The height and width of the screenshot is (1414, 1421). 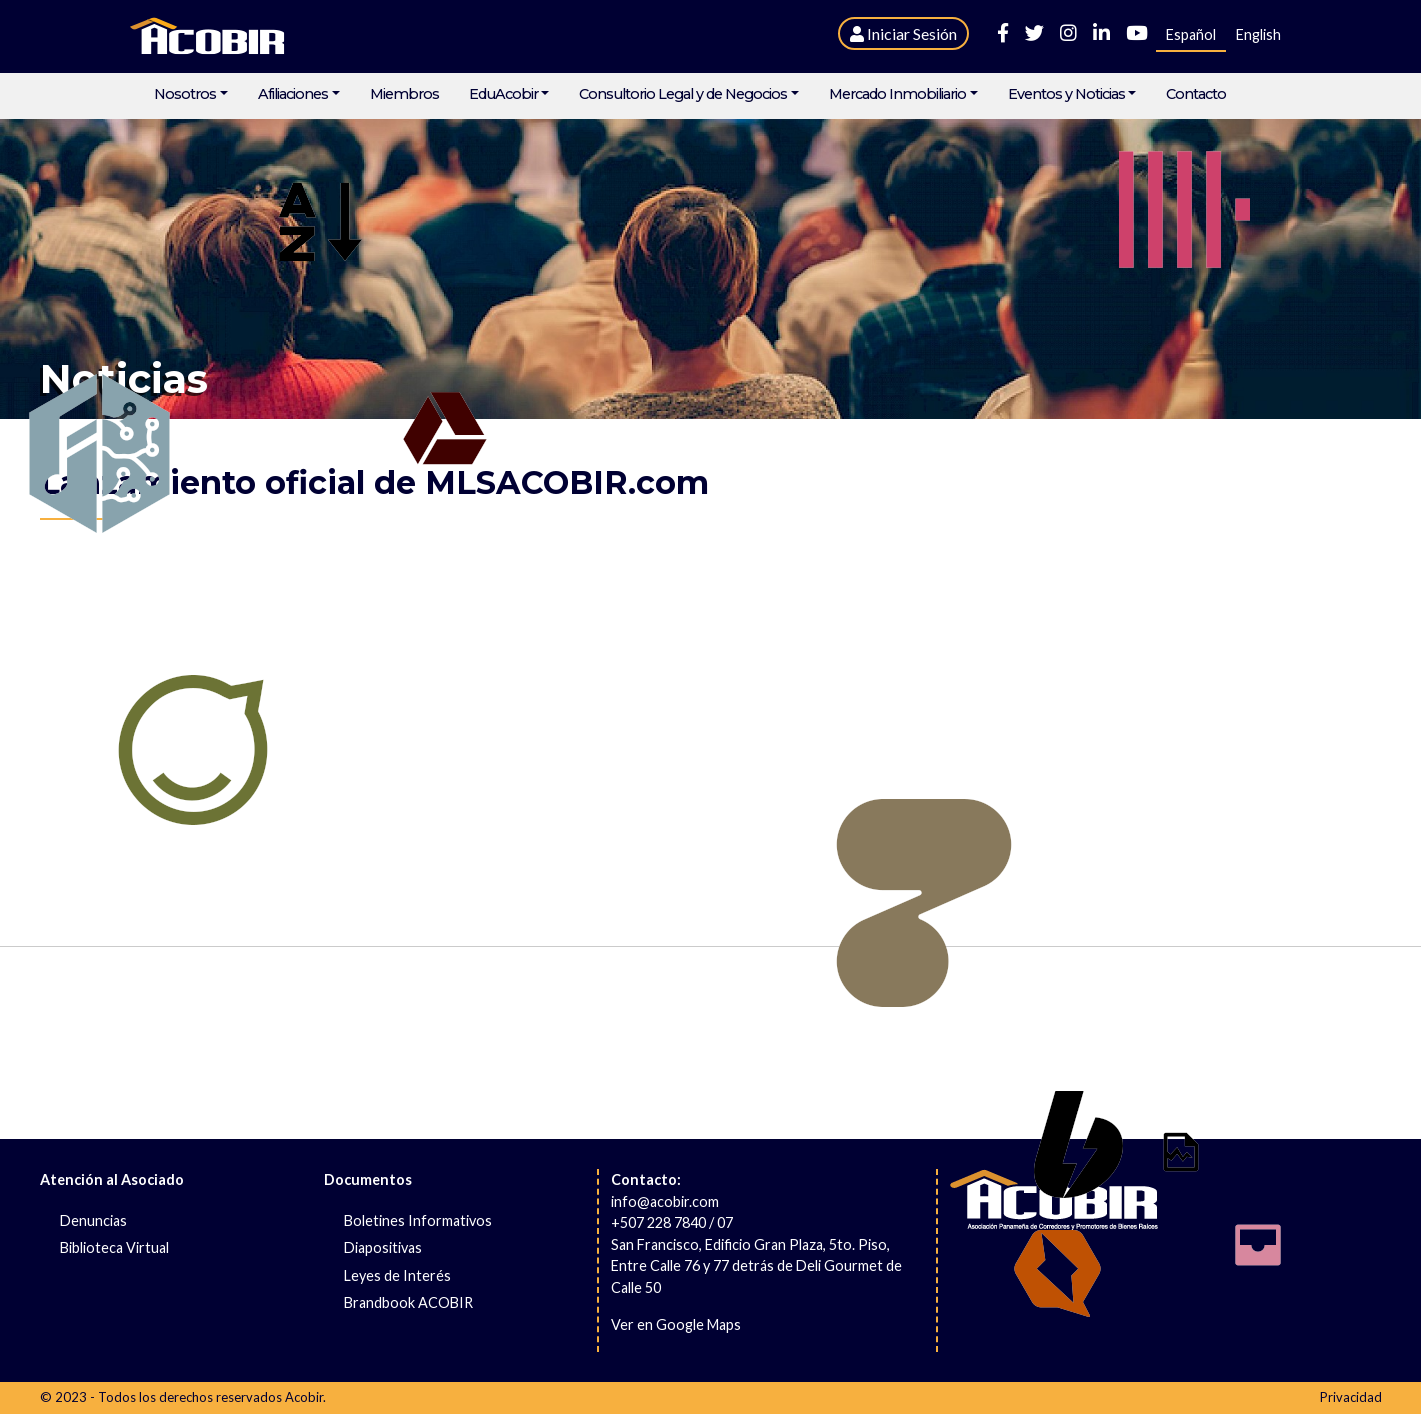 What do you see at coordinates (924, 903) in the screenshot?
I see `open HTTPie API client` at bounding box center [924, 903].